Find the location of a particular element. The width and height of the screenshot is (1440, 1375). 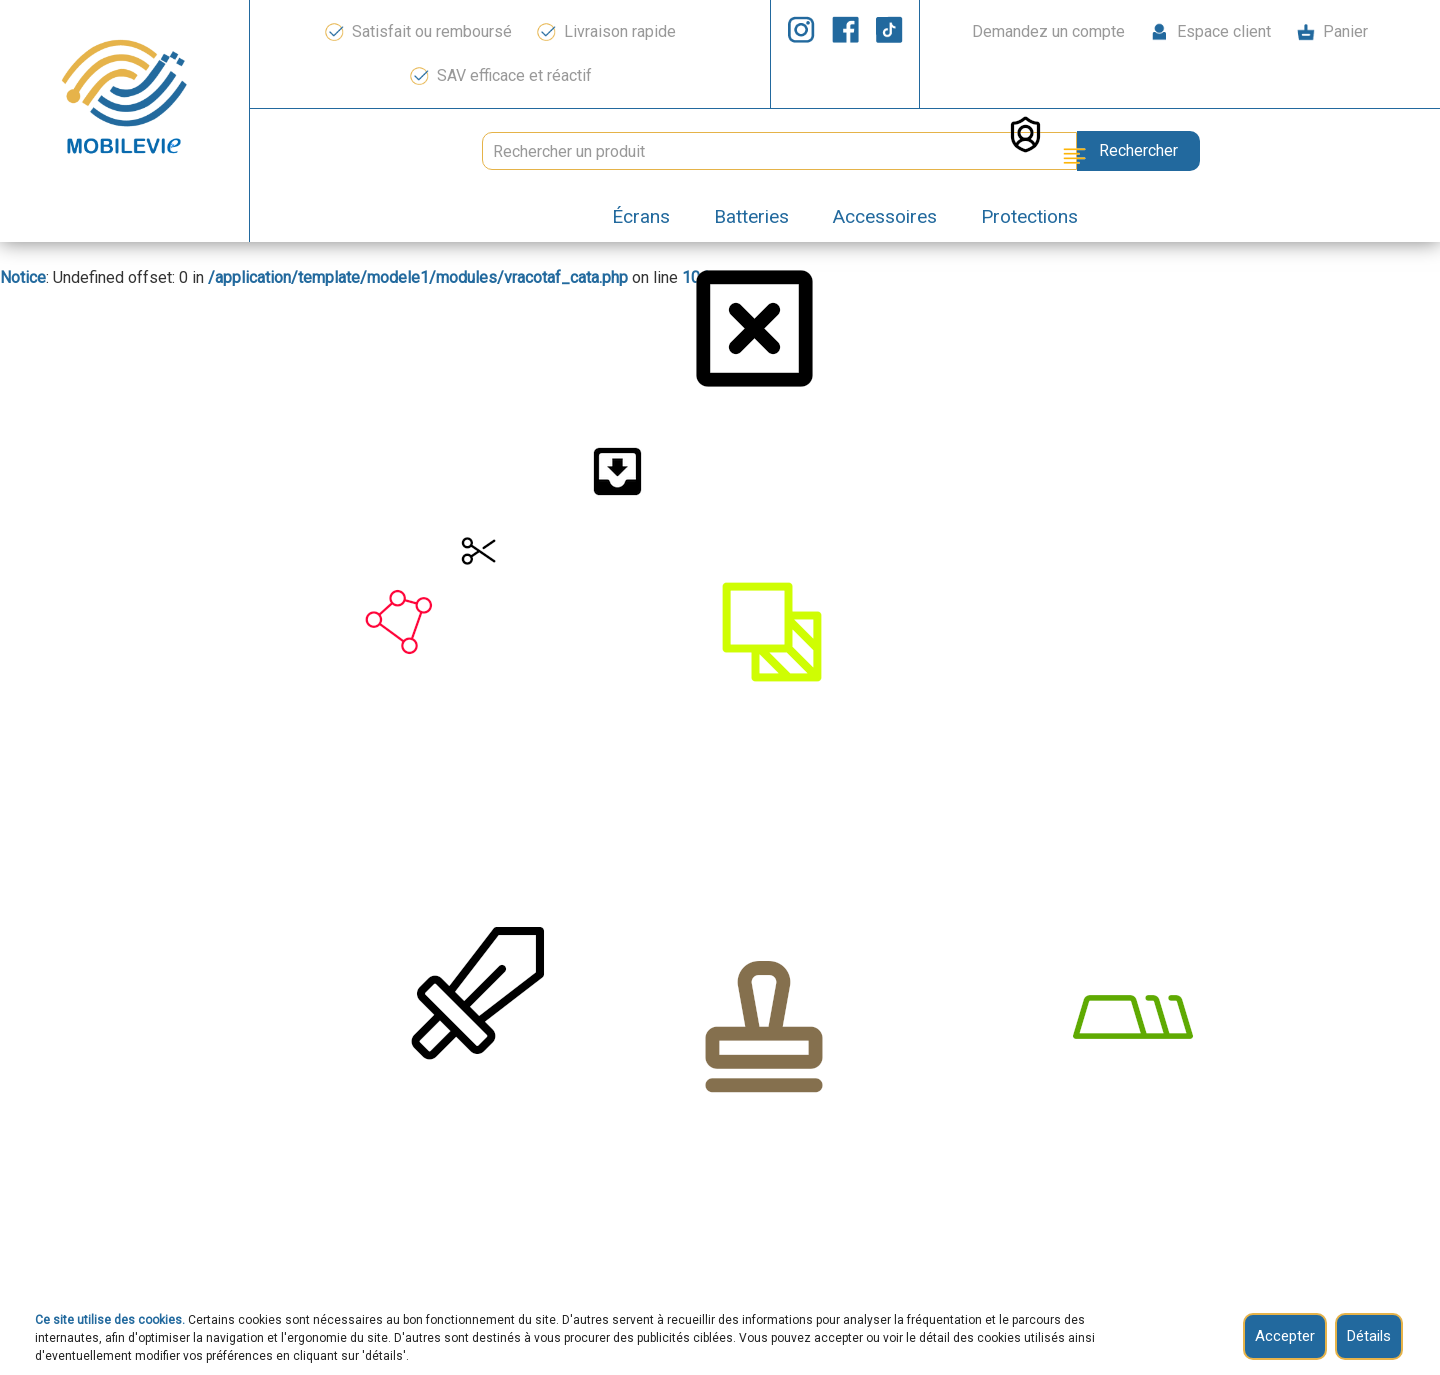

switch between open tabs is located at coordinates (1133, 1017).